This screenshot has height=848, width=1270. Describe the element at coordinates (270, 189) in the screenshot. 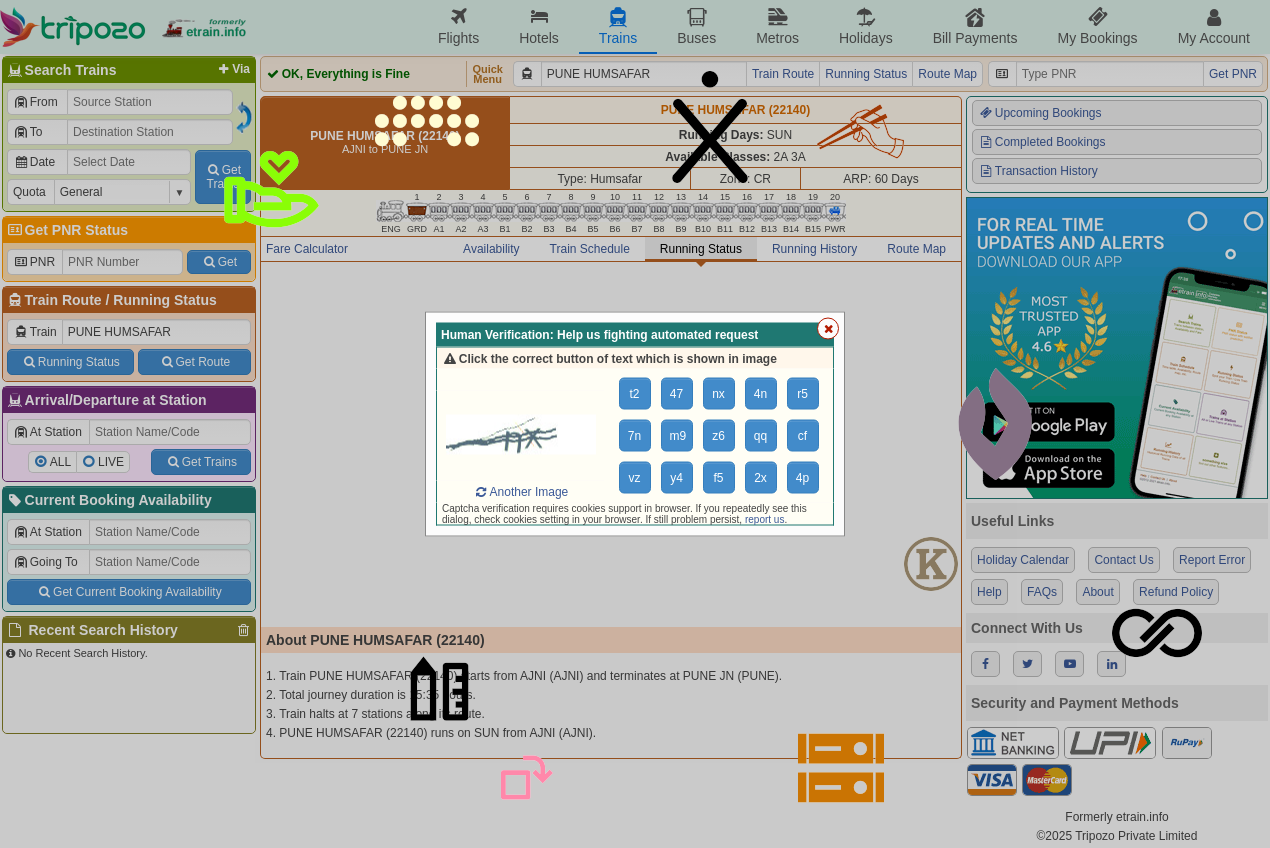

I see `make a donation or charitable contribution` at that location.